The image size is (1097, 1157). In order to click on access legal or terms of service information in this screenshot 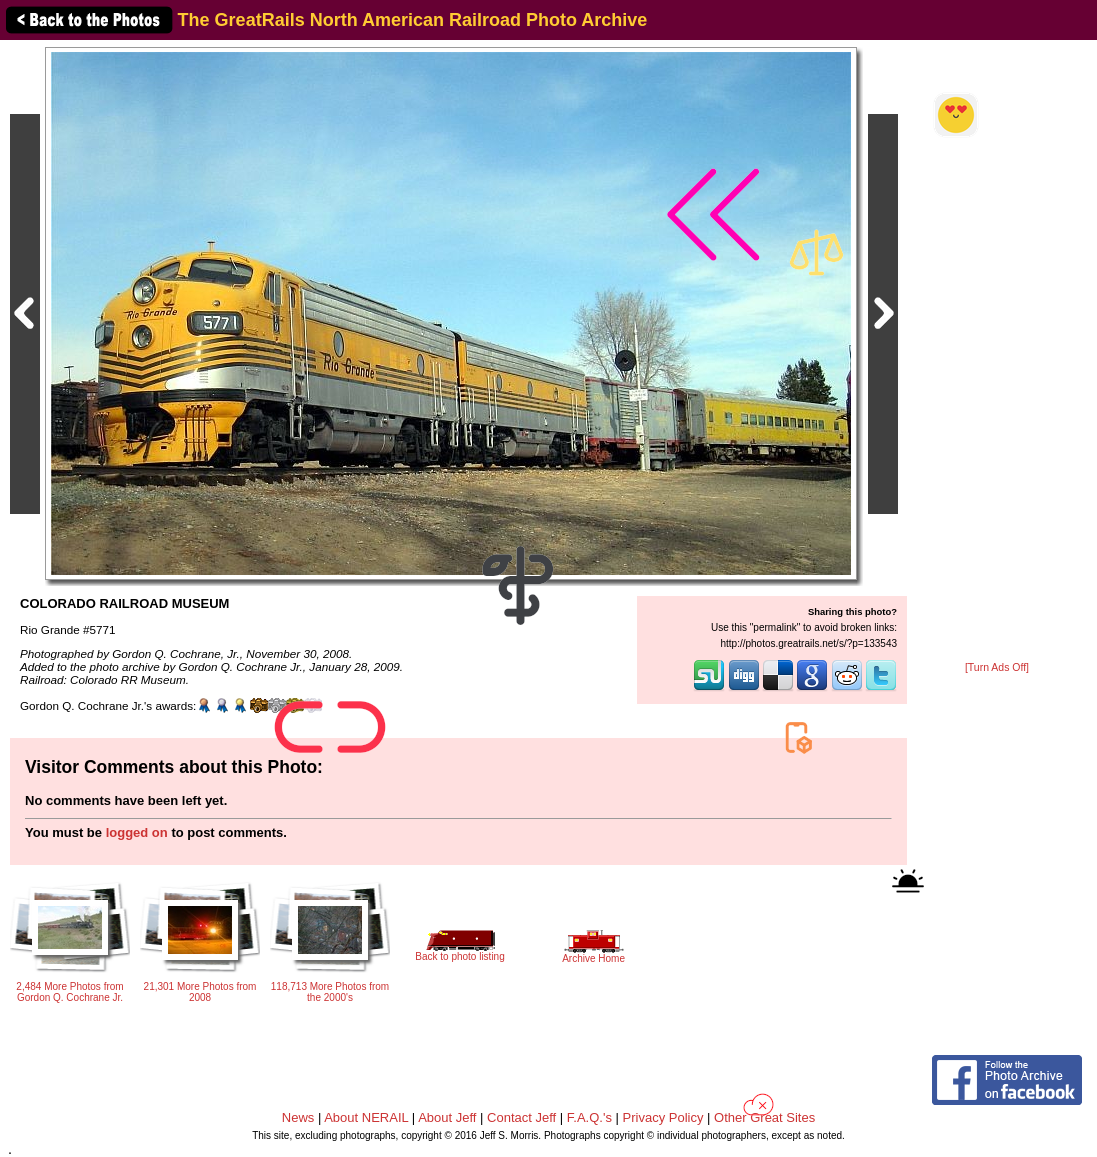, I will do `click(816, 252)`.